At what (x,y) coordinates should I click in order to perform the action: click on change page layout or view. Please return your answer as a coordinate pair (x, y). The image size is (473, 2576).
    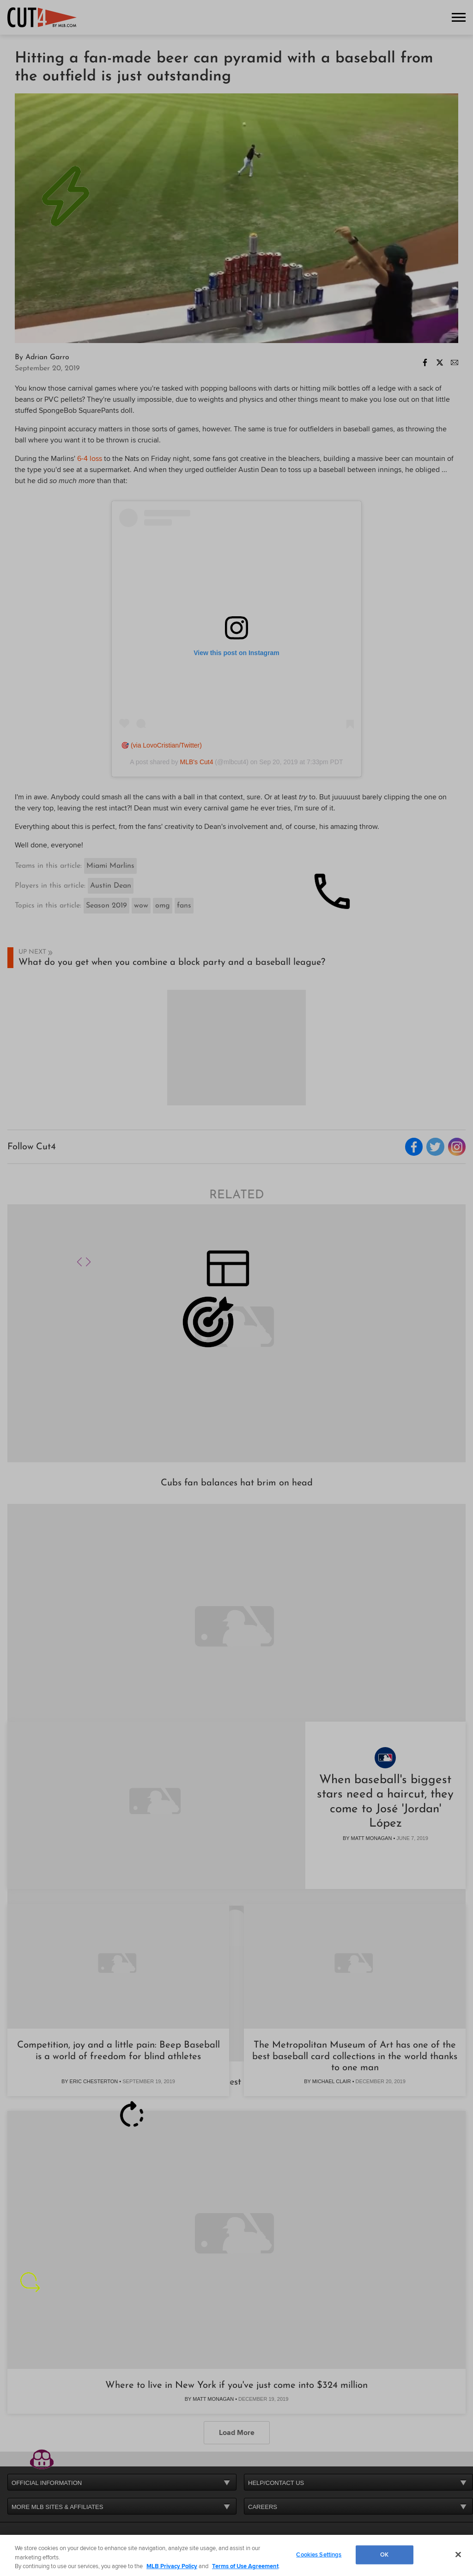
    Looking at the image, I should click on (228, 1268).